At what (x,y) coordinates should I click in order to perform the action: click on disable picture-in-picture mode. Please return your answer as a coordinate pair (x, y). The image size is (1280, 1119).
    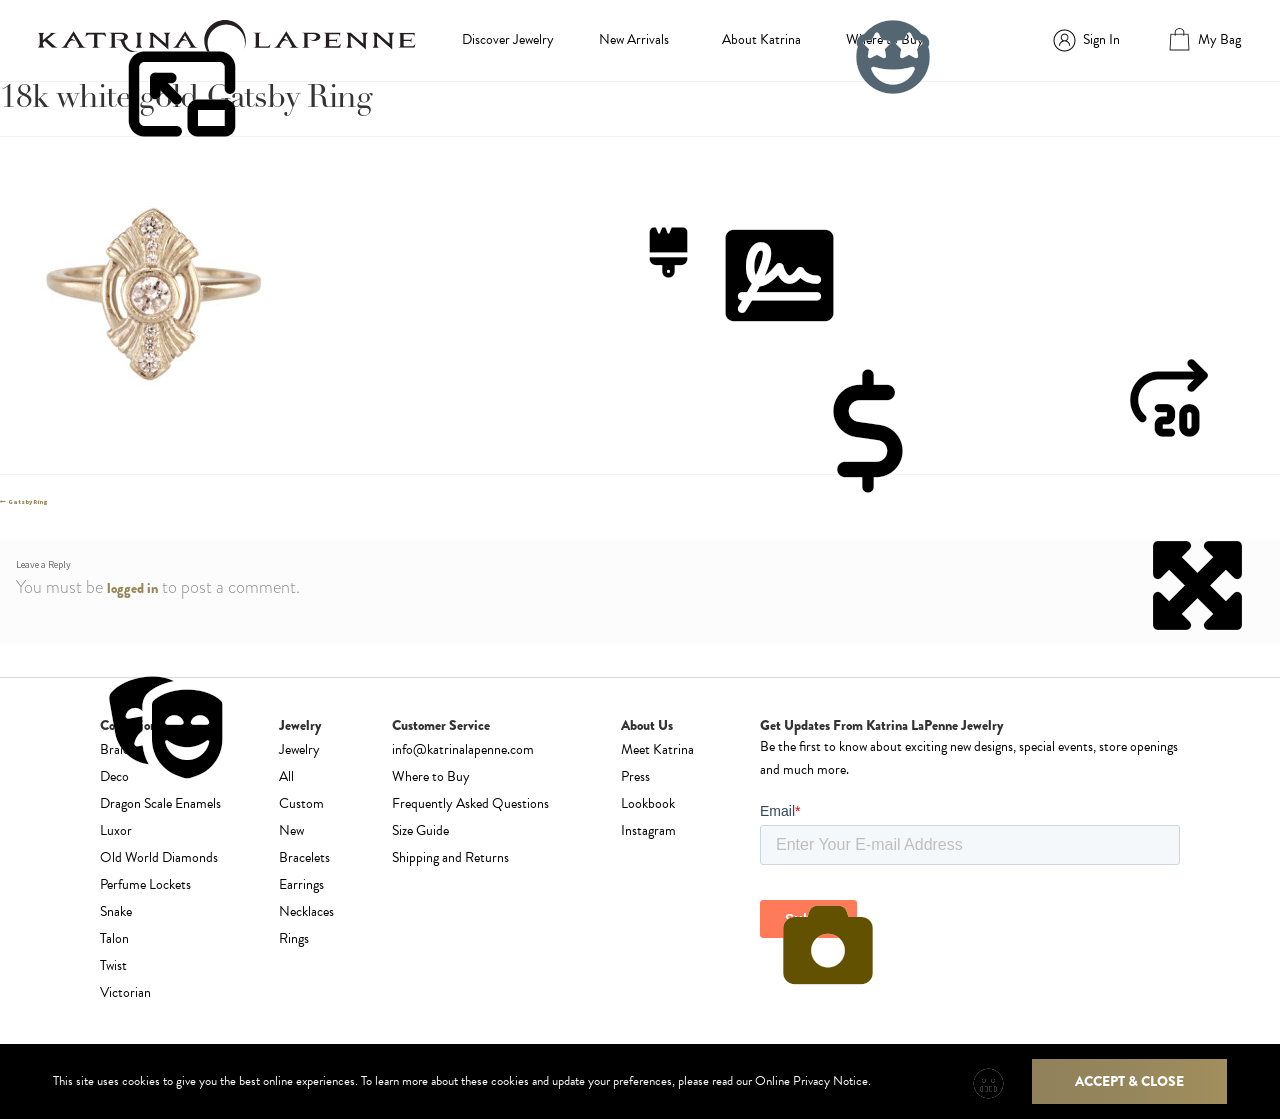
    Looking at the image, I should click on (182, 94).